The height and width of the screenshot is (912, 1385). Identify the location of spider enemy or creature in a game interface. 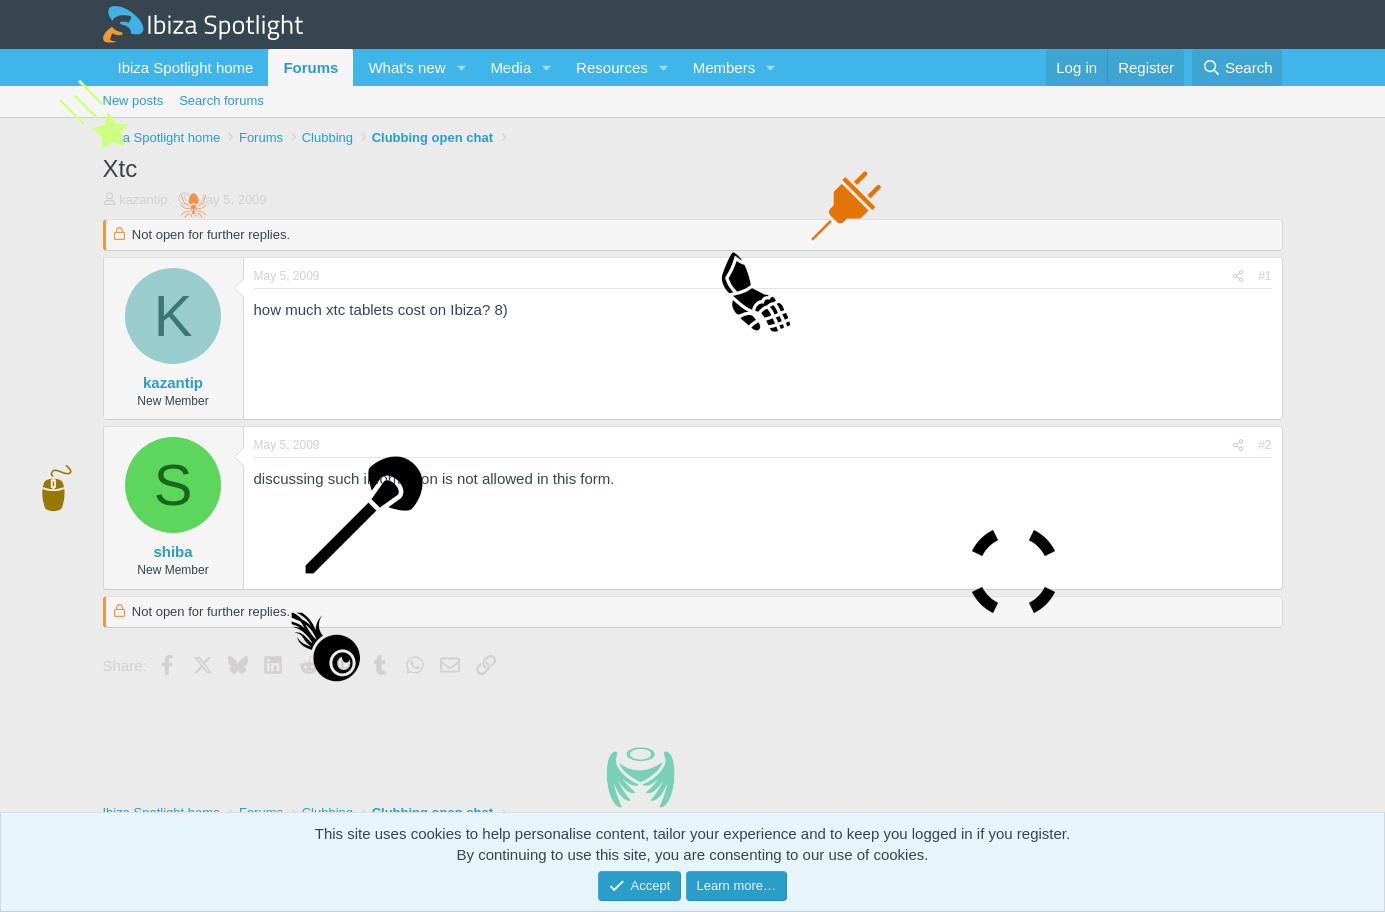
(193, 205).